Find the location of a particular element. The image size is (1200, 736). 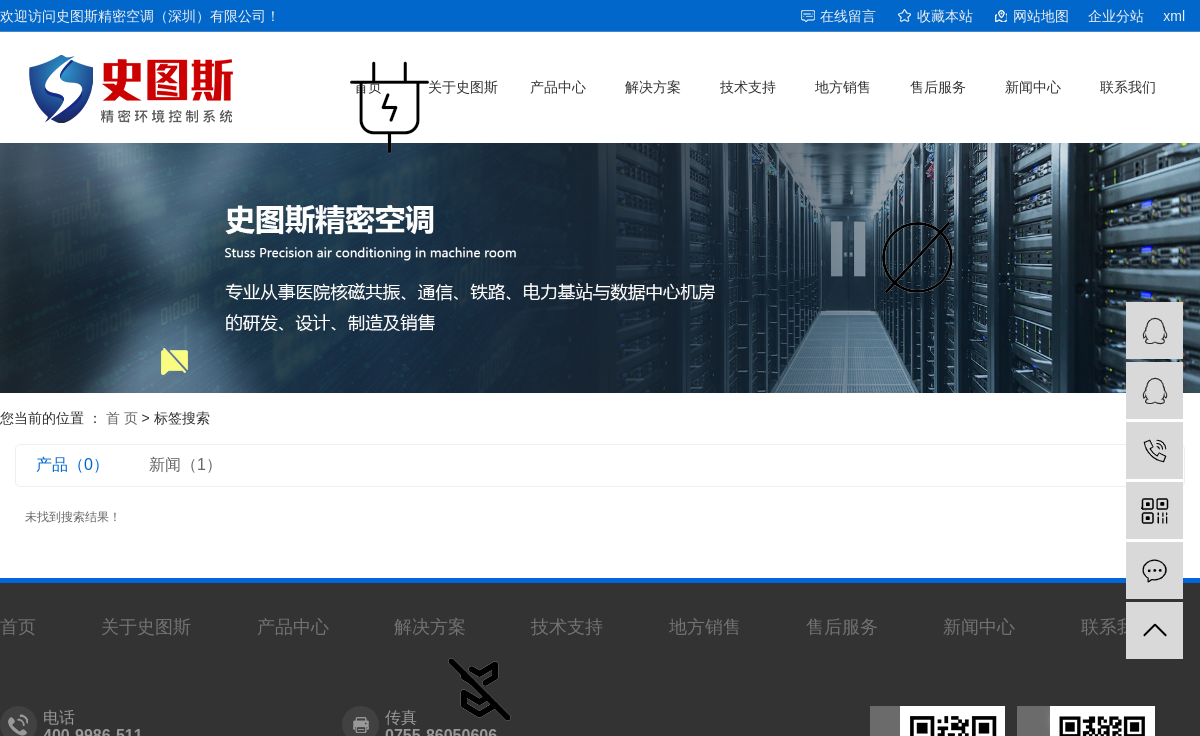

disable badge notifications is located at coordinates (479, 689).